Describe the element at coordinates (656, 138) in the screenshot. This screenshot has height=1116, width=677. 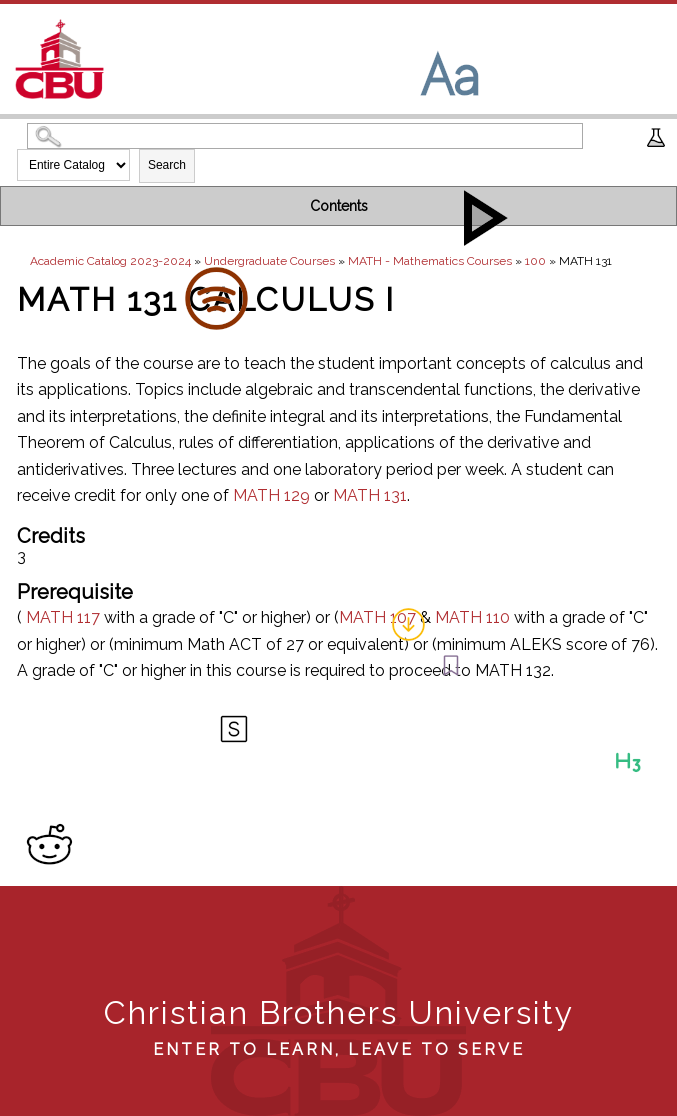
I see `access lab or experimental features` at that location.